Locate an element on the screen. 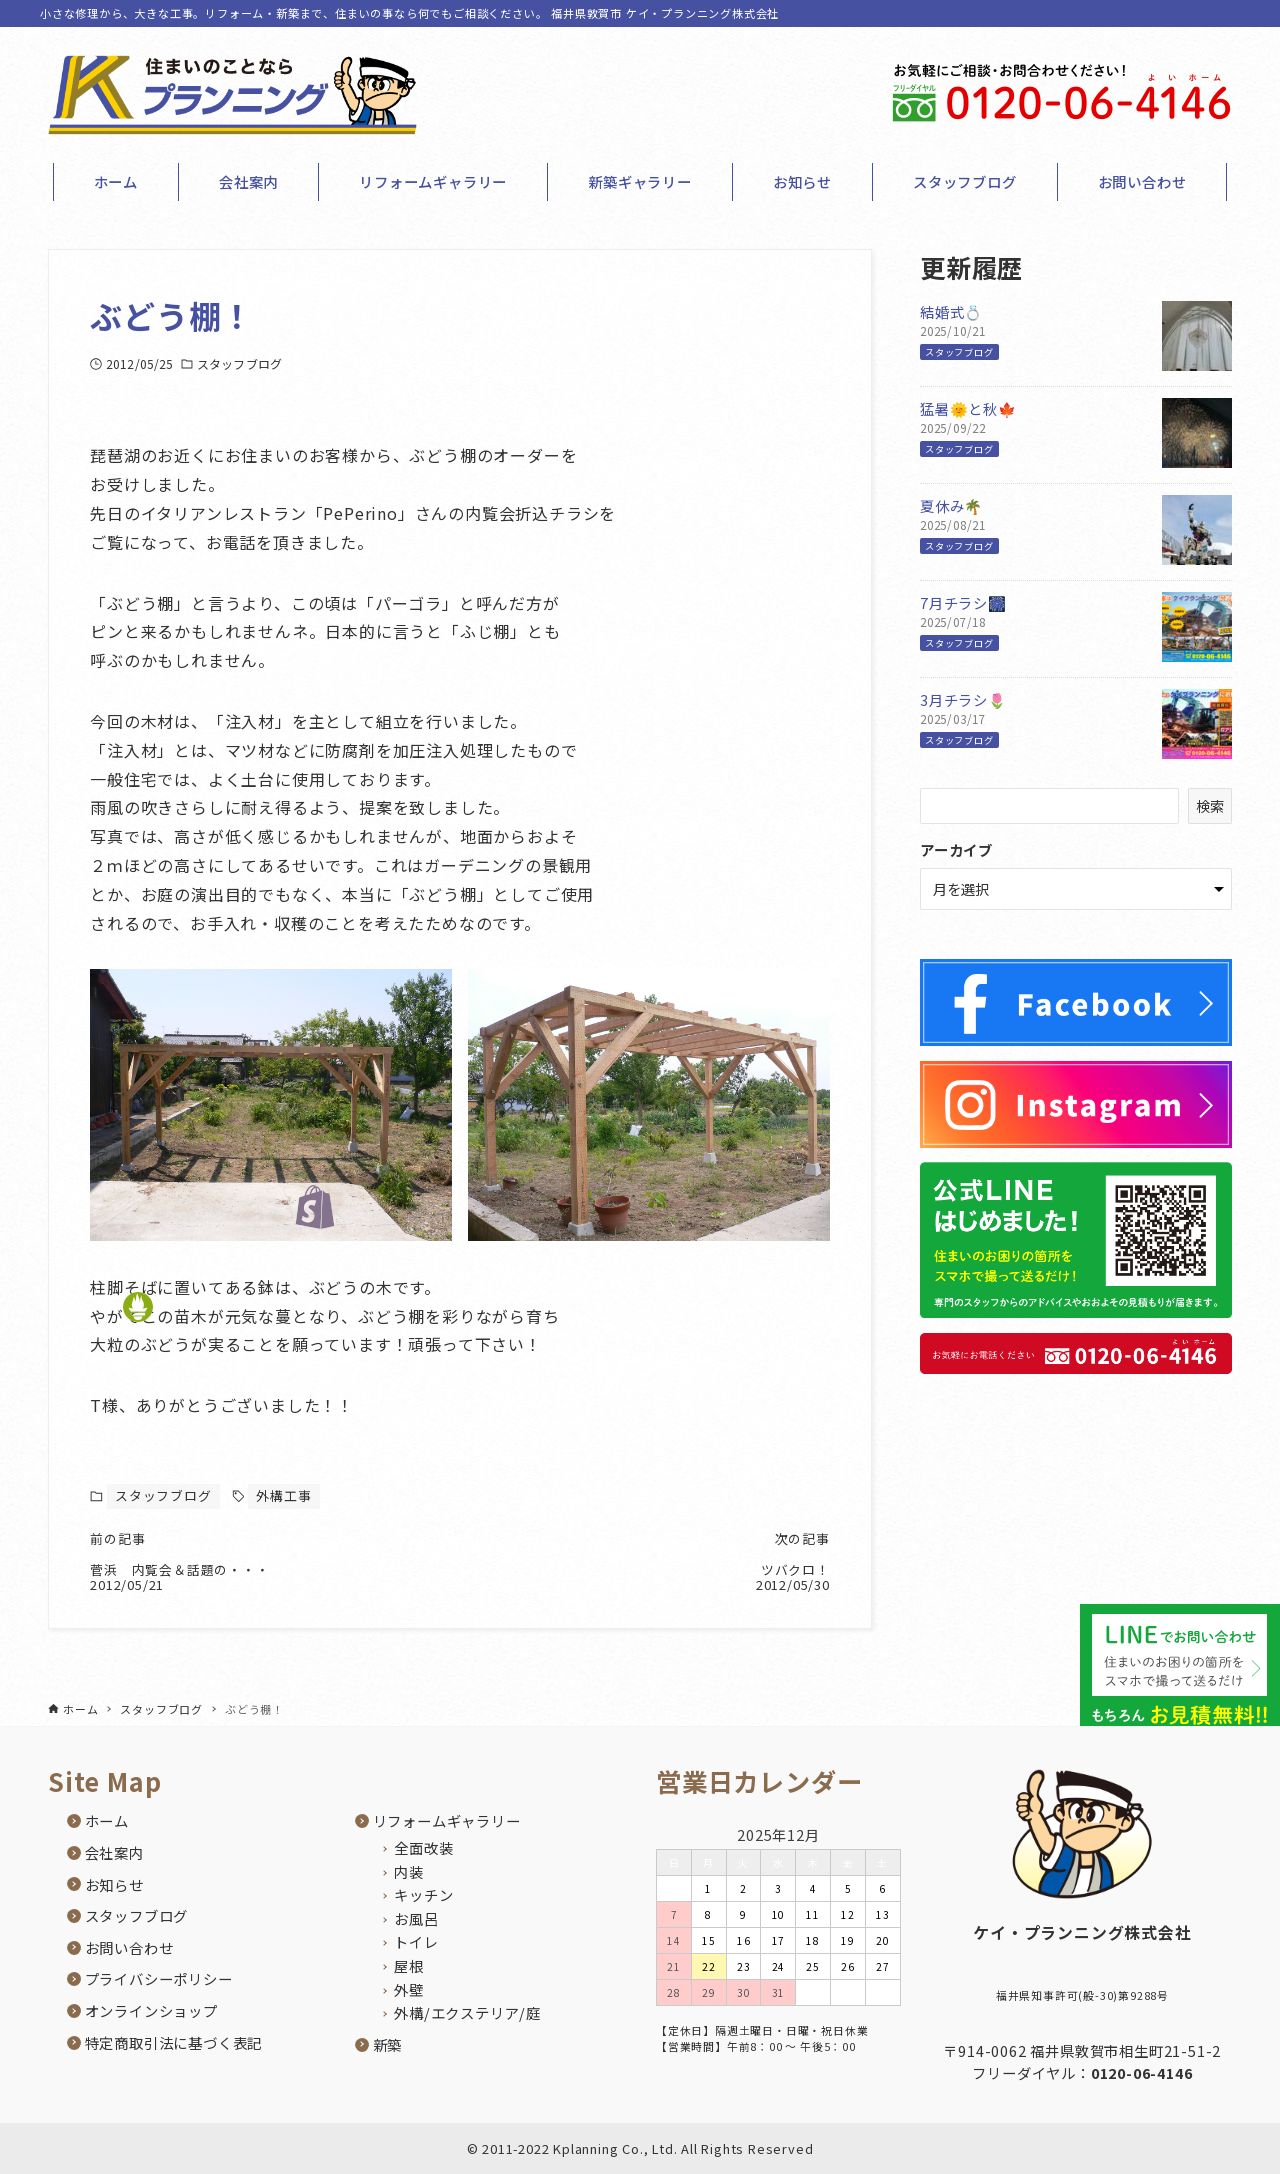  prometheus monitoring system logo is located at coordinates (138, 1307).